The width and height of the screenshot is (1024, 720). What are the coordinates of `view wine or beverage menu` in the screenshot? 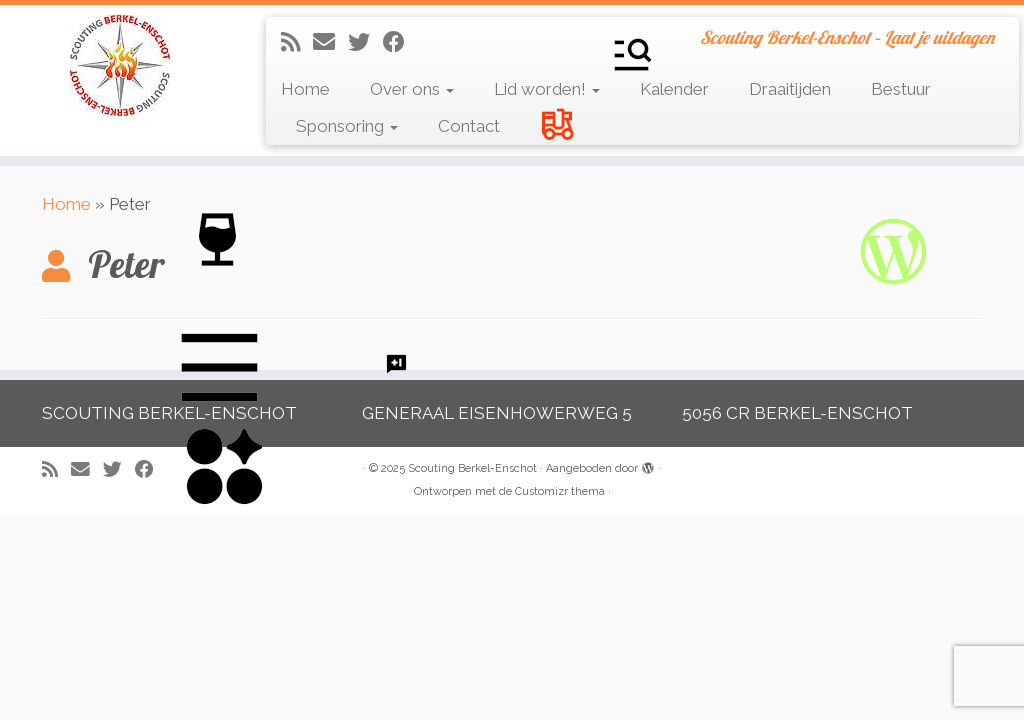 It's located at (217, 239).